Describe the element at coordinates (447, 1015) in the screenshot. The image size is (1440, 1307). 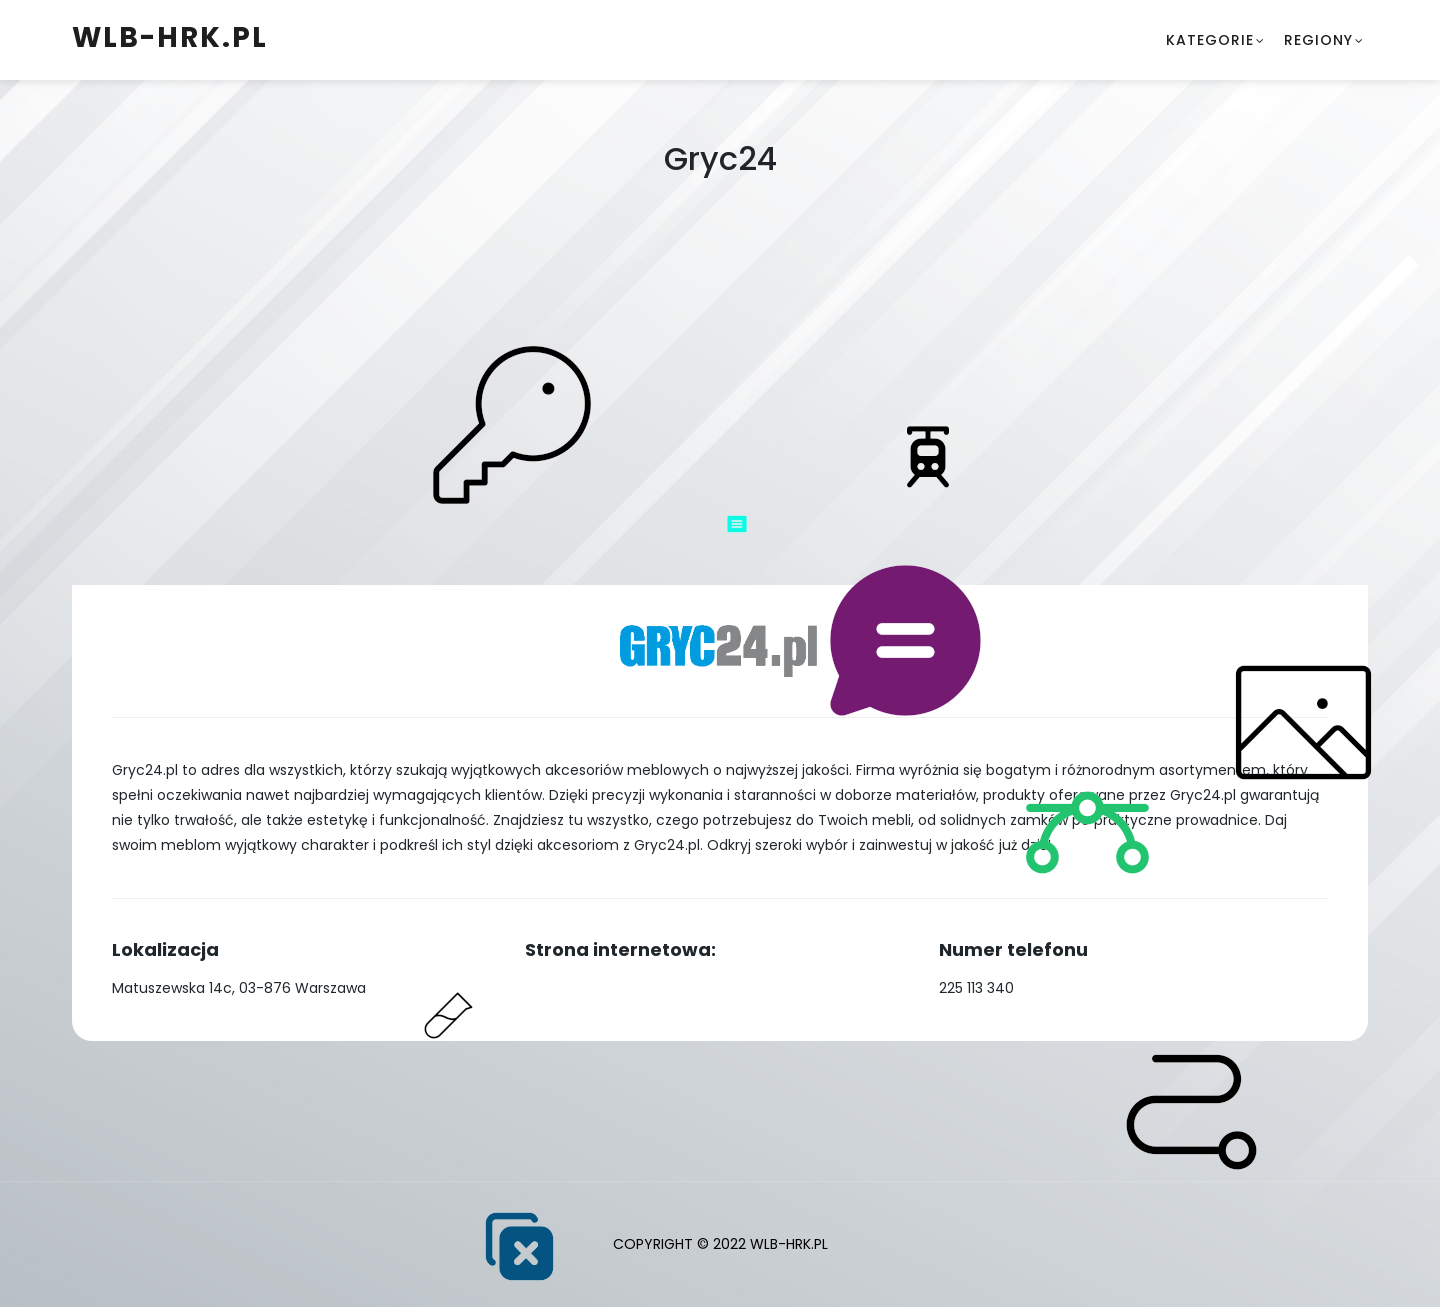
I see `access experimental or beta features` at that location.